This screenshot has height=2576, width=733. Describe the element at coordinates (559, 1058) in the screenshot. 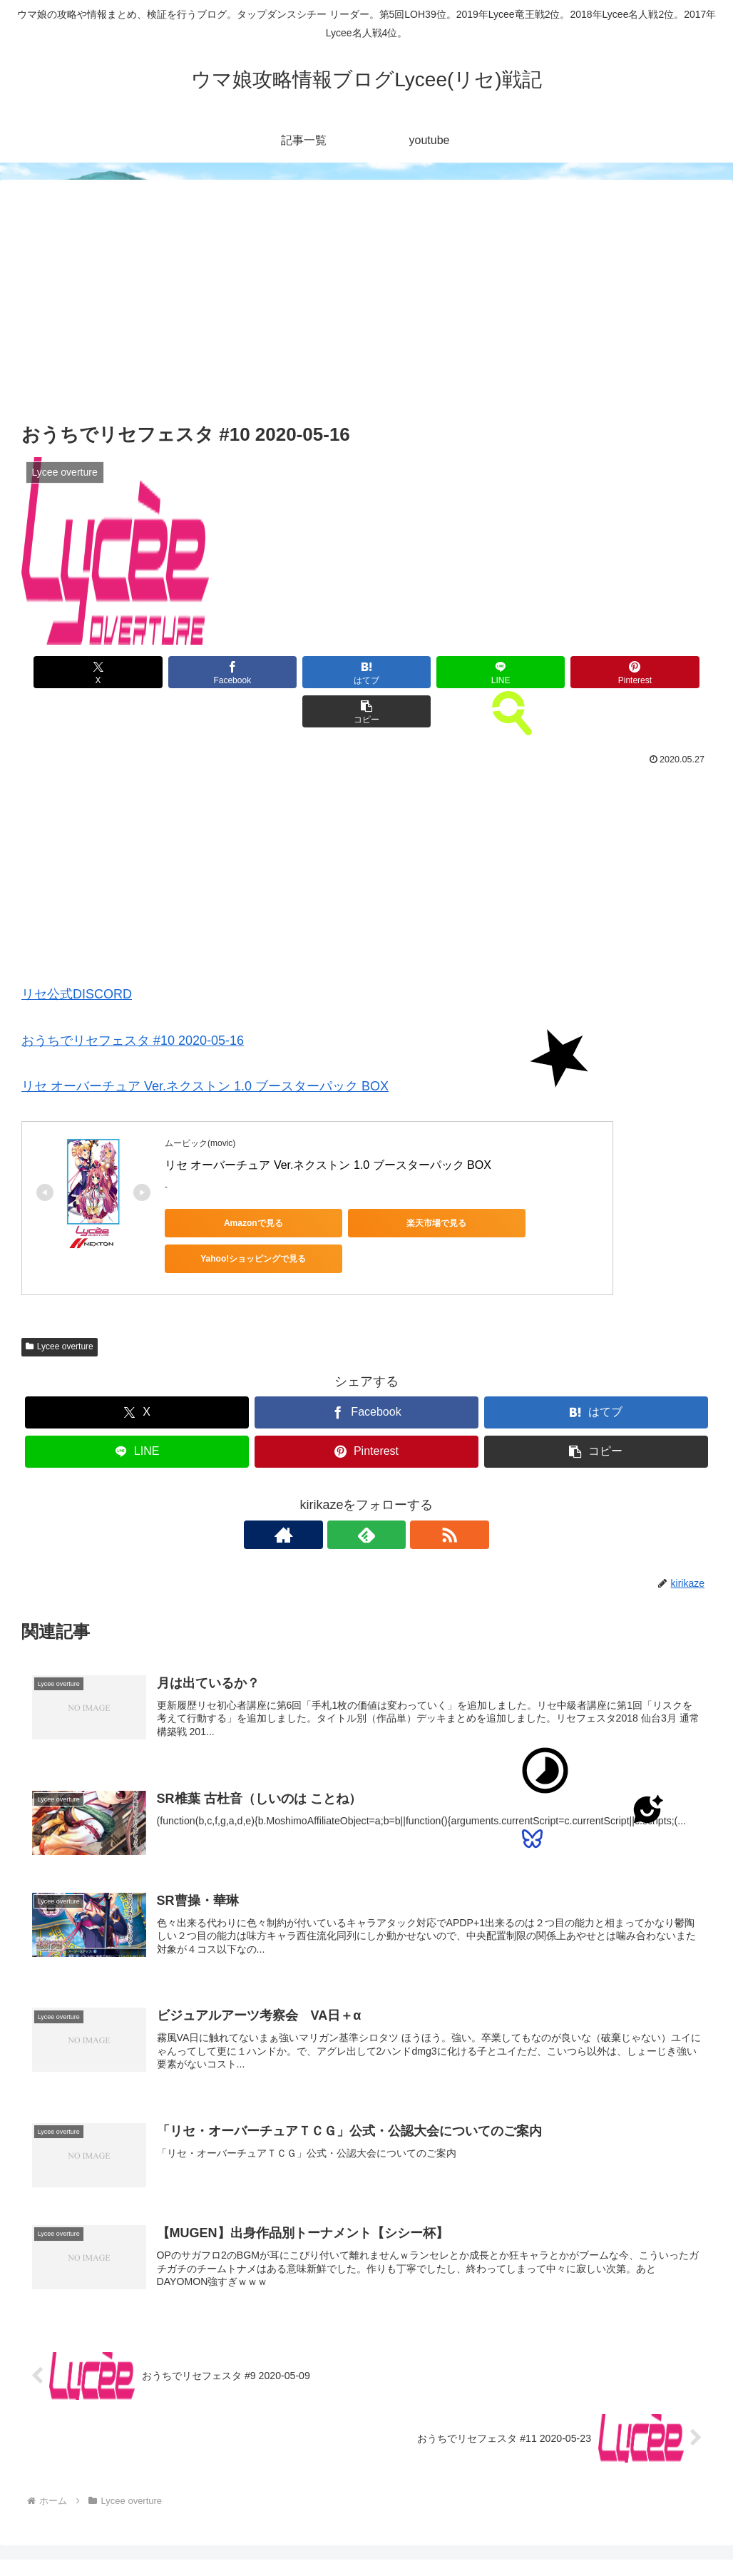

I see `access riseup secure email and communication services` at that location.